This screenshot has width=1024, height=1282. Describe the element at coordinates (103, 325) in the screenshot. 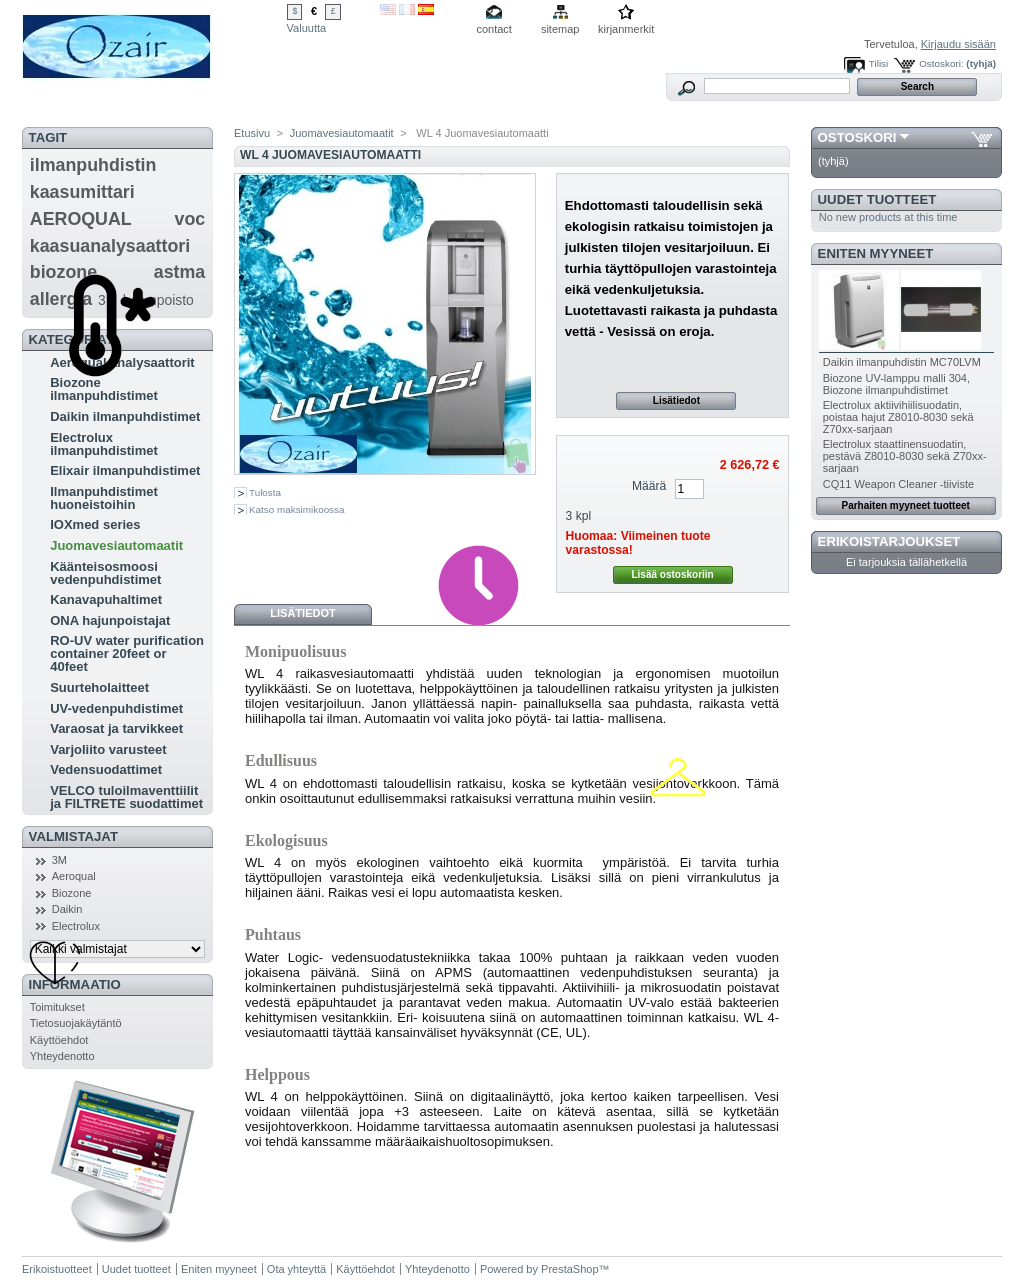

I see `indicates low temperature or cold conditions` at that location.